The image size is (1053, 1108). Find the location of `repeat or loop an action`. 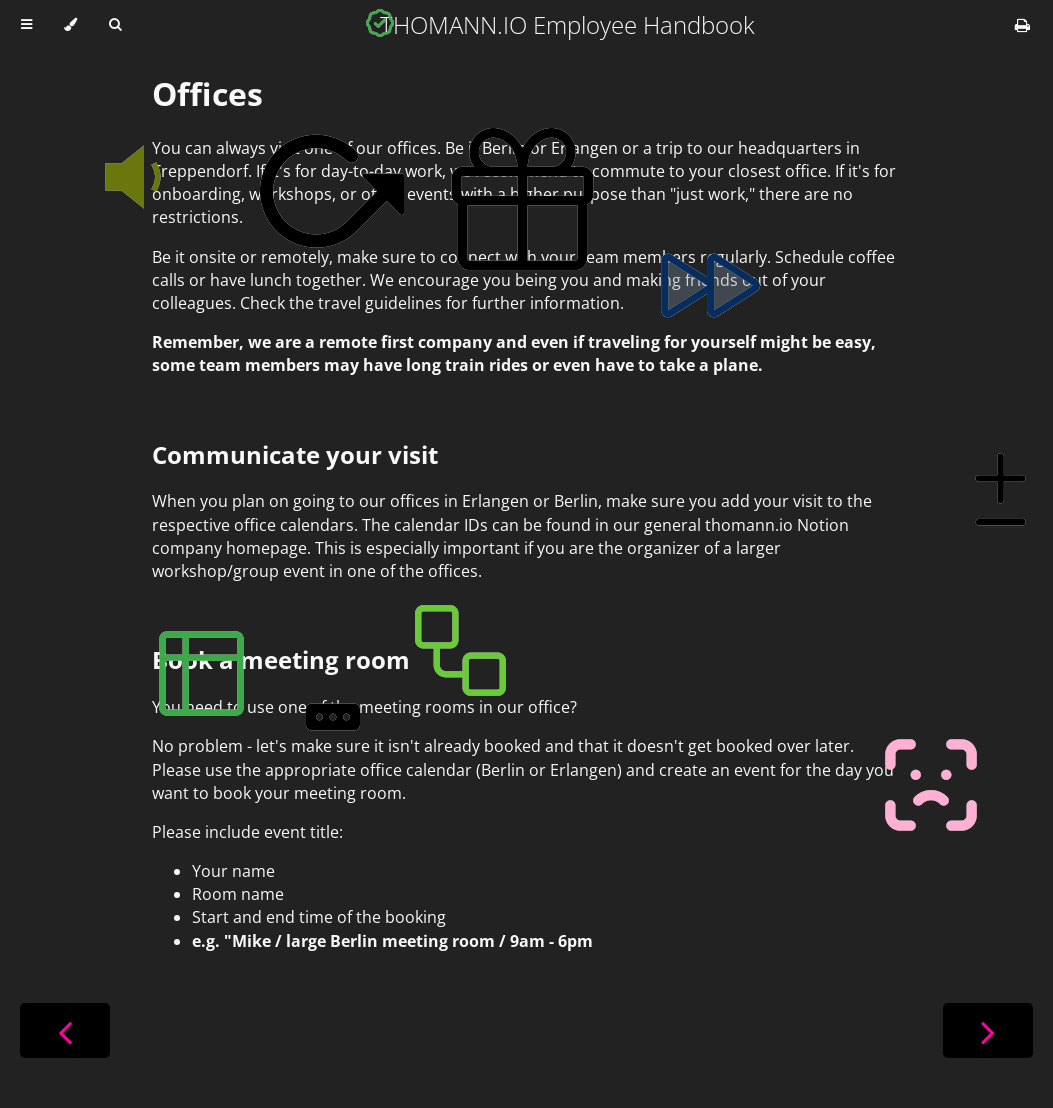

repeat or loop an action is located at coordinates (331, 182).